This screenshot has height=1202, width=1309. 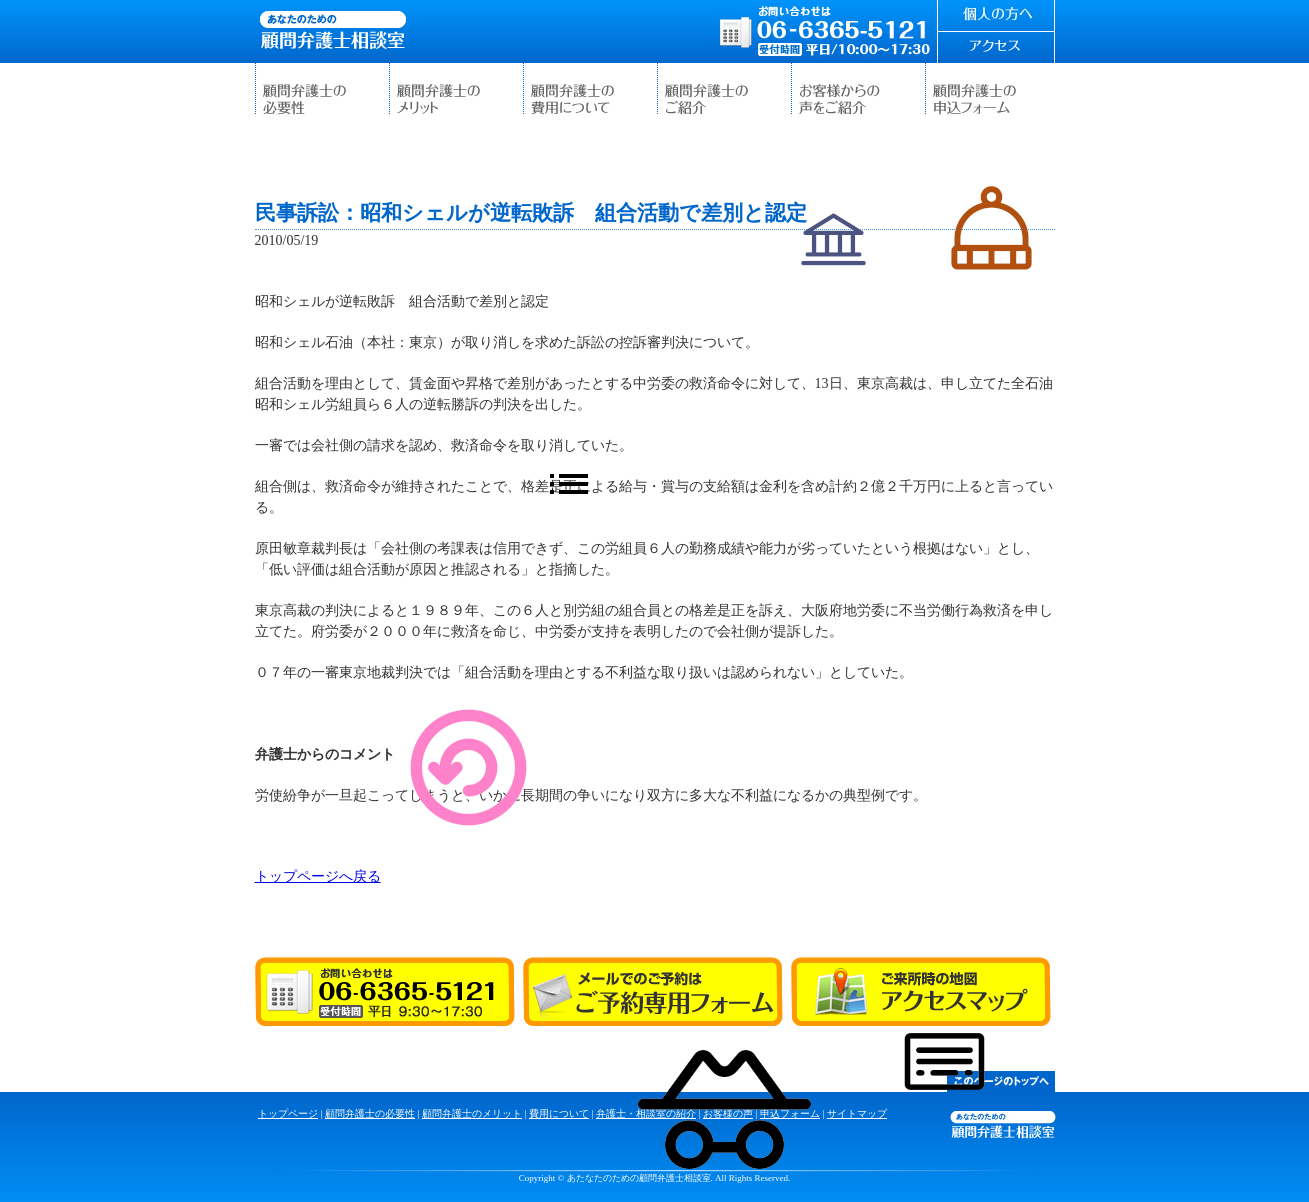 What do you see at coordinates (468, 767) in the screenshot?
I see `indicates creative commons share-alike license` at bounding box center [468, 767].